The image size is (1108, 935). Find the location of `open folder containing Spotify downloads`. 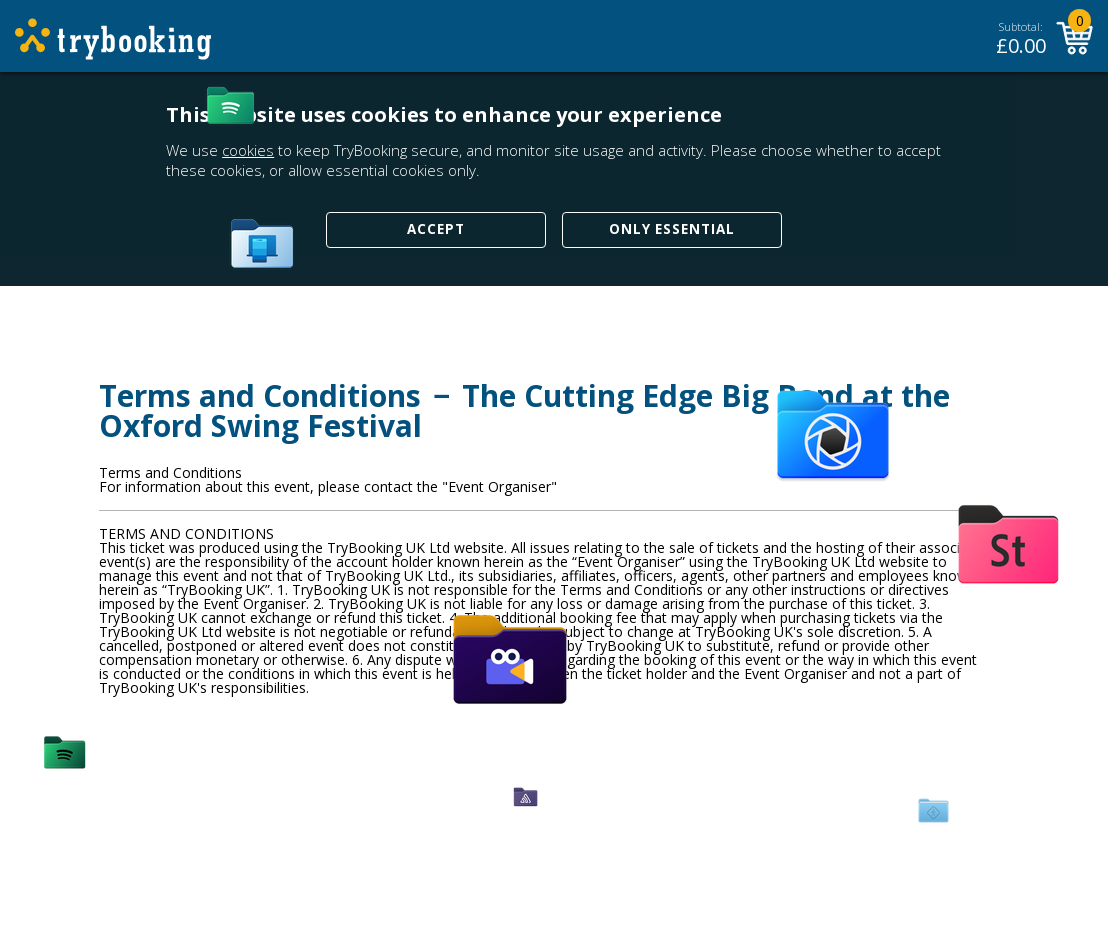

open folder containing Spotify downloads is located at coordinates (230, 106).